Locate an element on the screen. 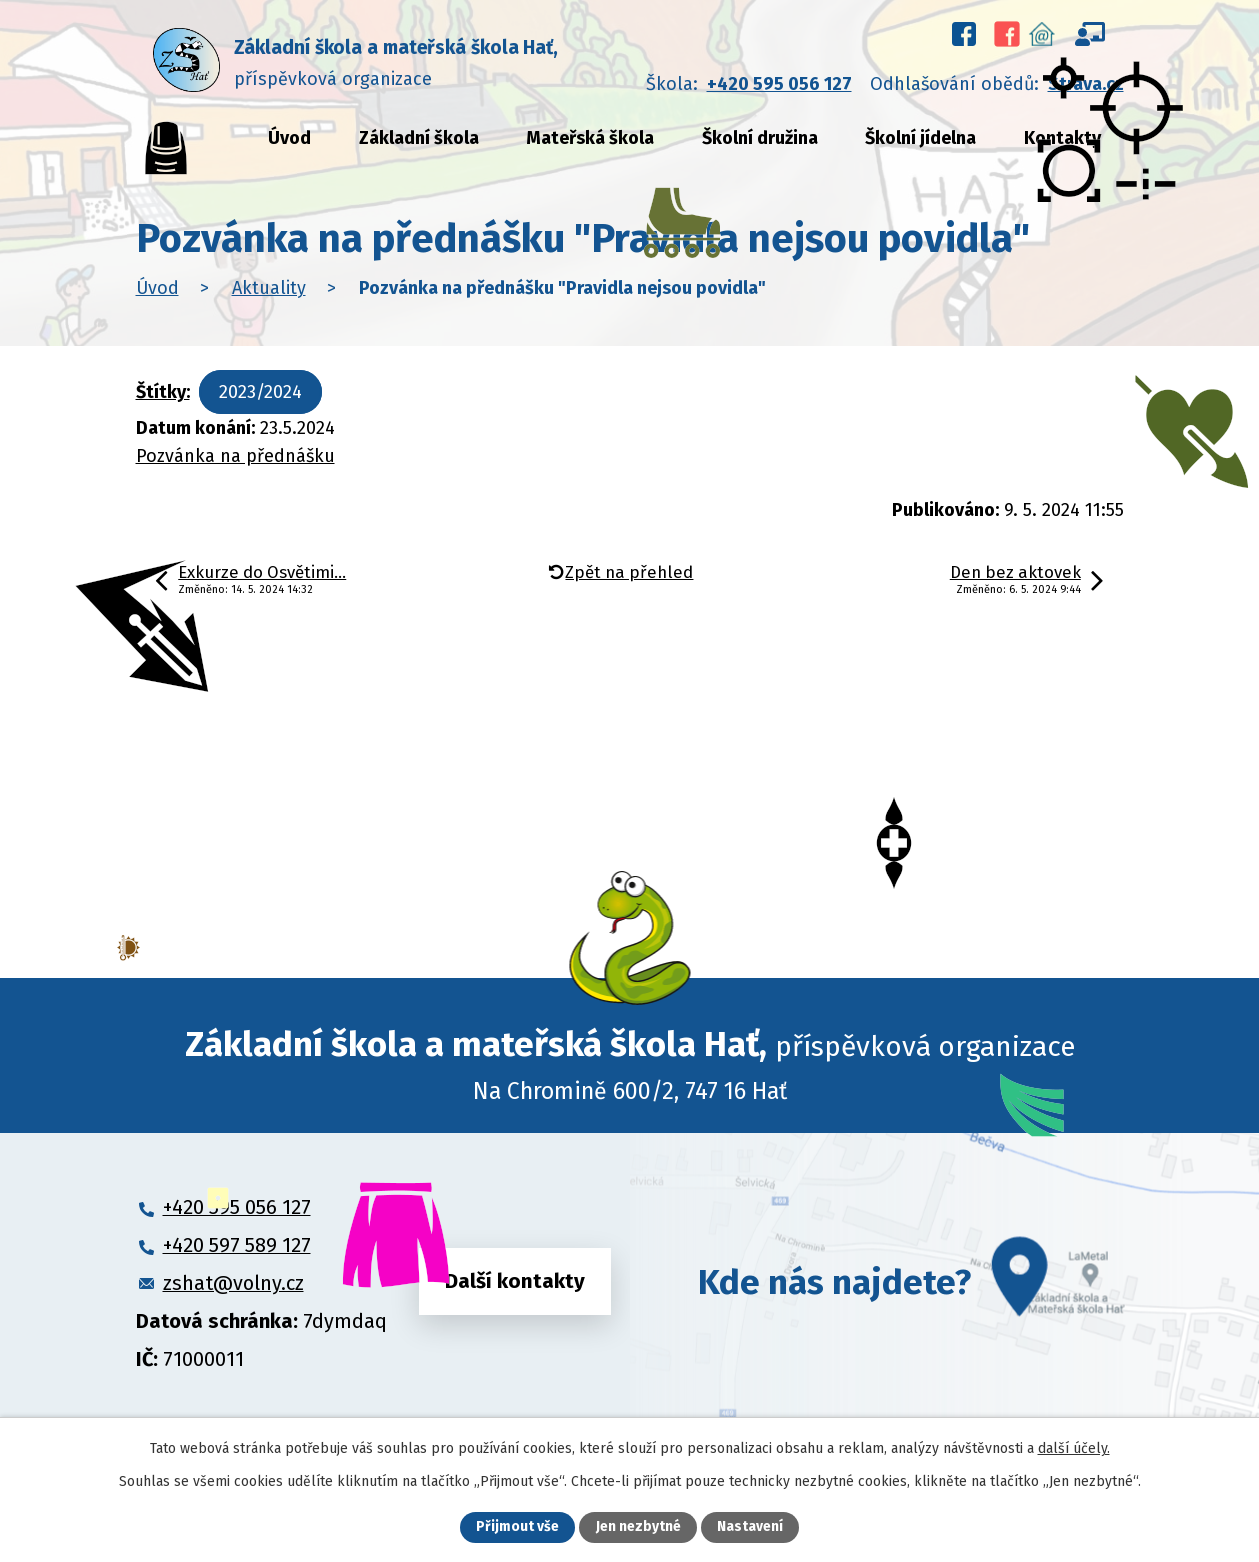  roll the dice is located at coordinates (218, 1198).